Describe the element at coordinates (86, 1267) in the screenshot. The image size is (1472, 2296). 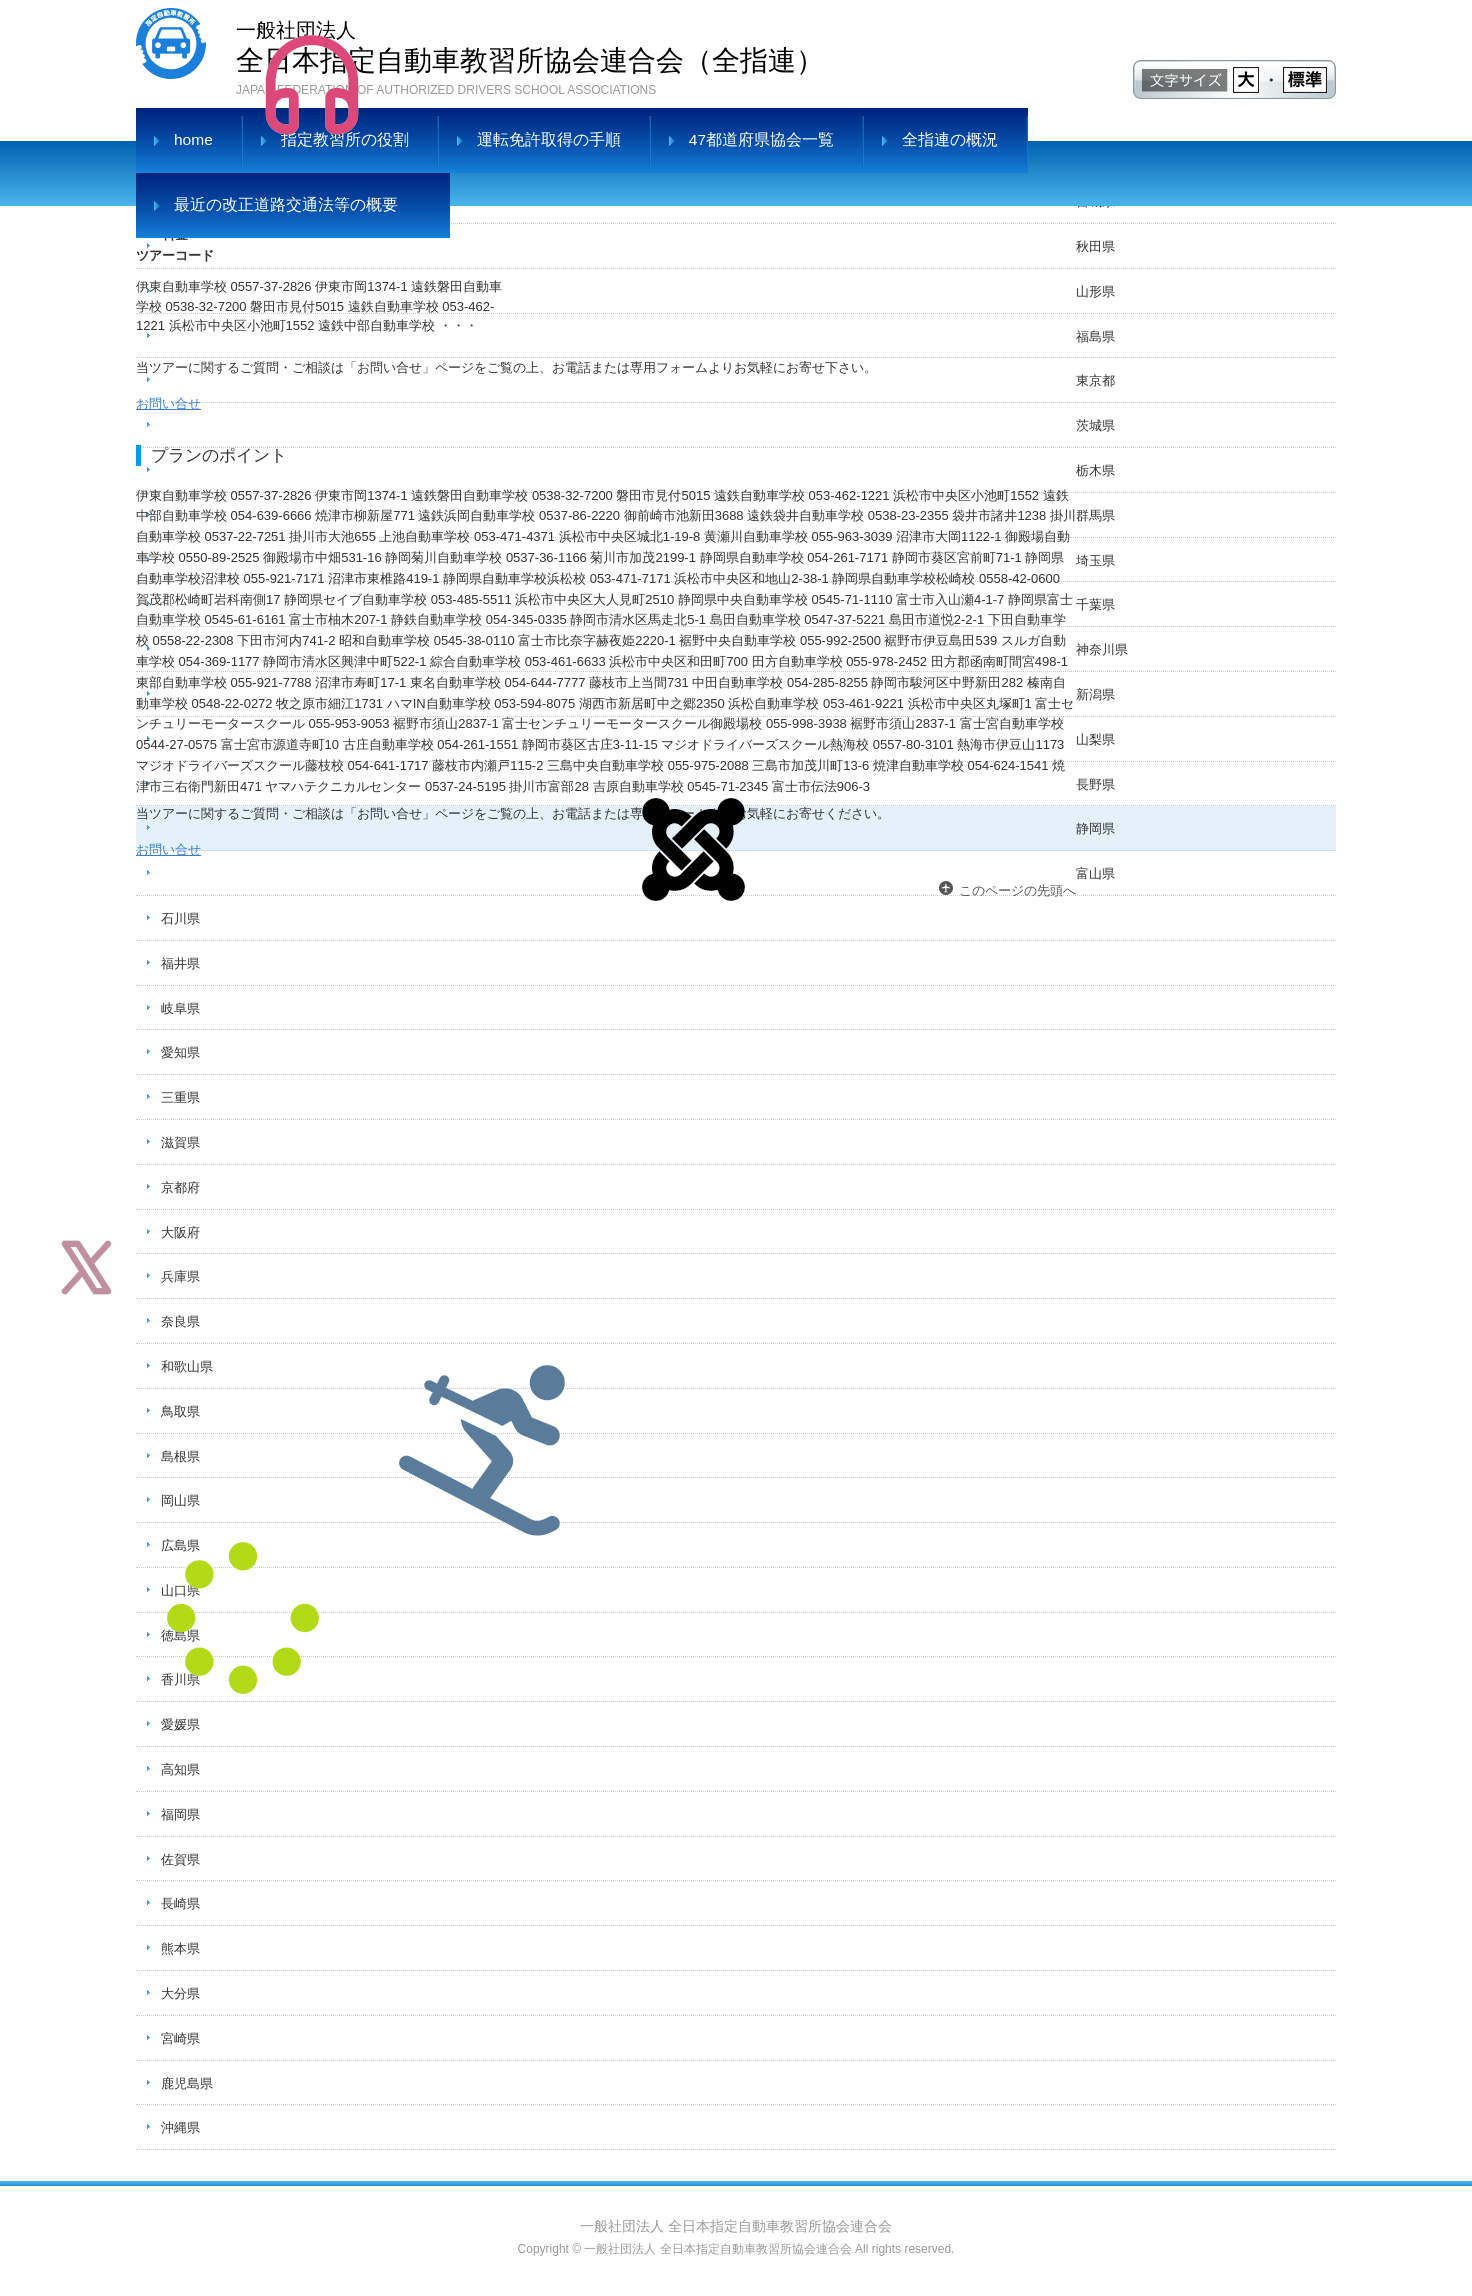
I see `share to X (formerly Twitter)` at that location.